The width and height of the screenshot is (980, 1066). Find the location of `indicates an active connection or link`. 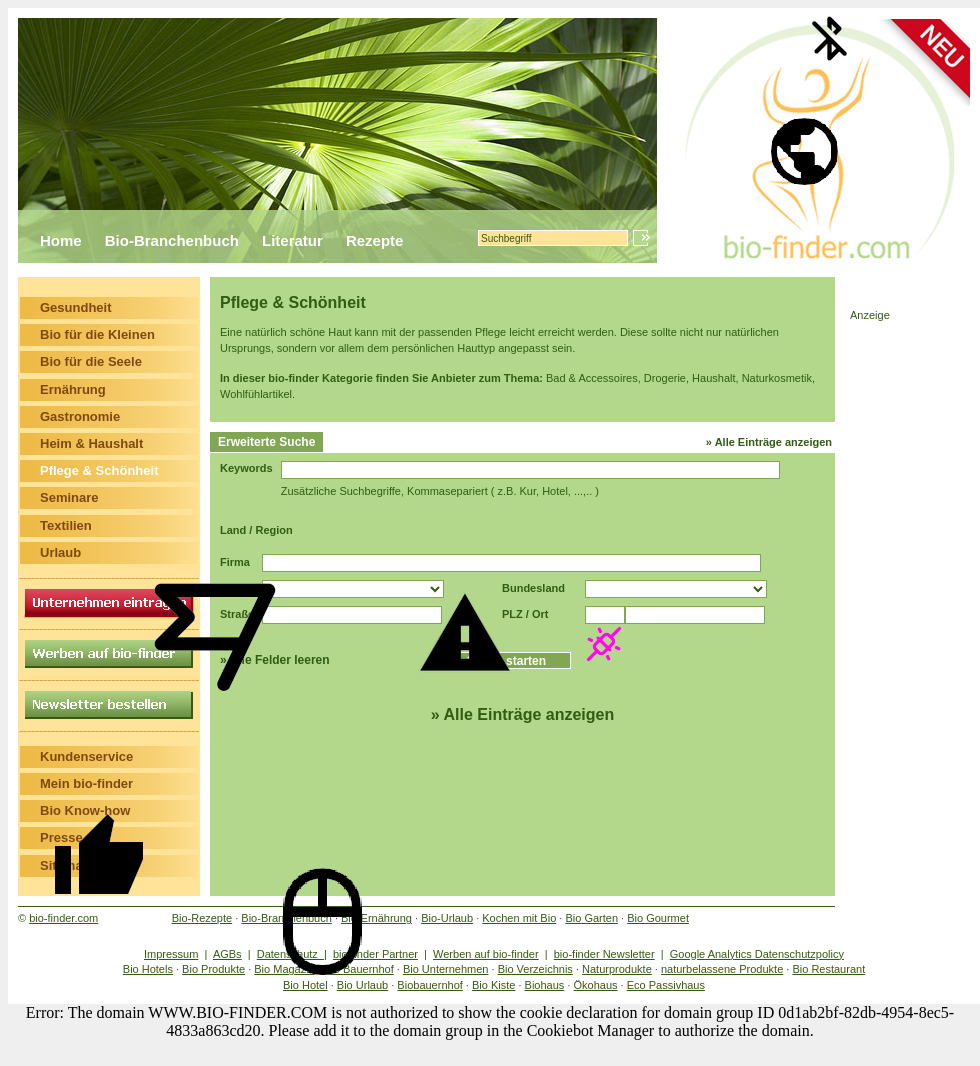

indicates an active connection or link is located at coordinates (604, 644).